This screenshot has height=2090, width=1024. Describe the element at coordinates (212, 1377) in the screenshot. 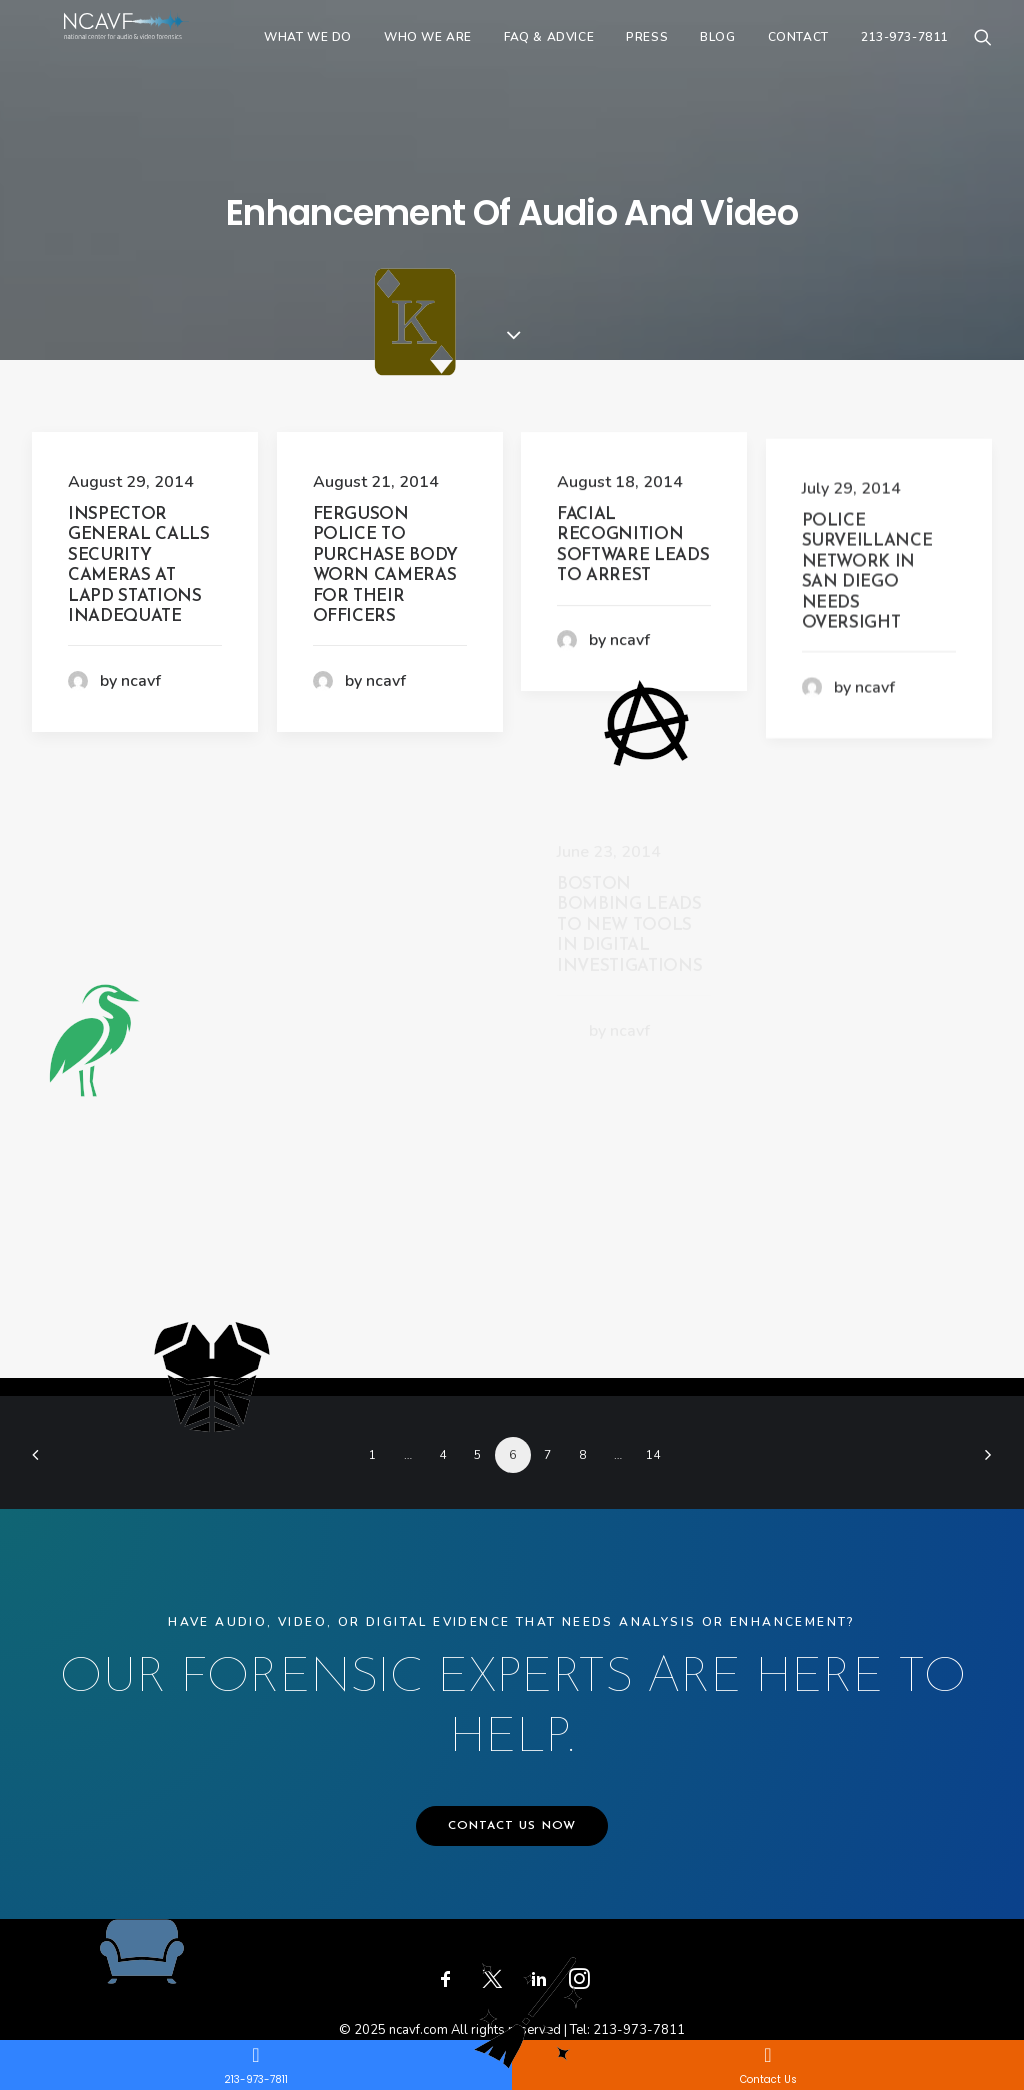

I see `equip torso armor piece` at that location.